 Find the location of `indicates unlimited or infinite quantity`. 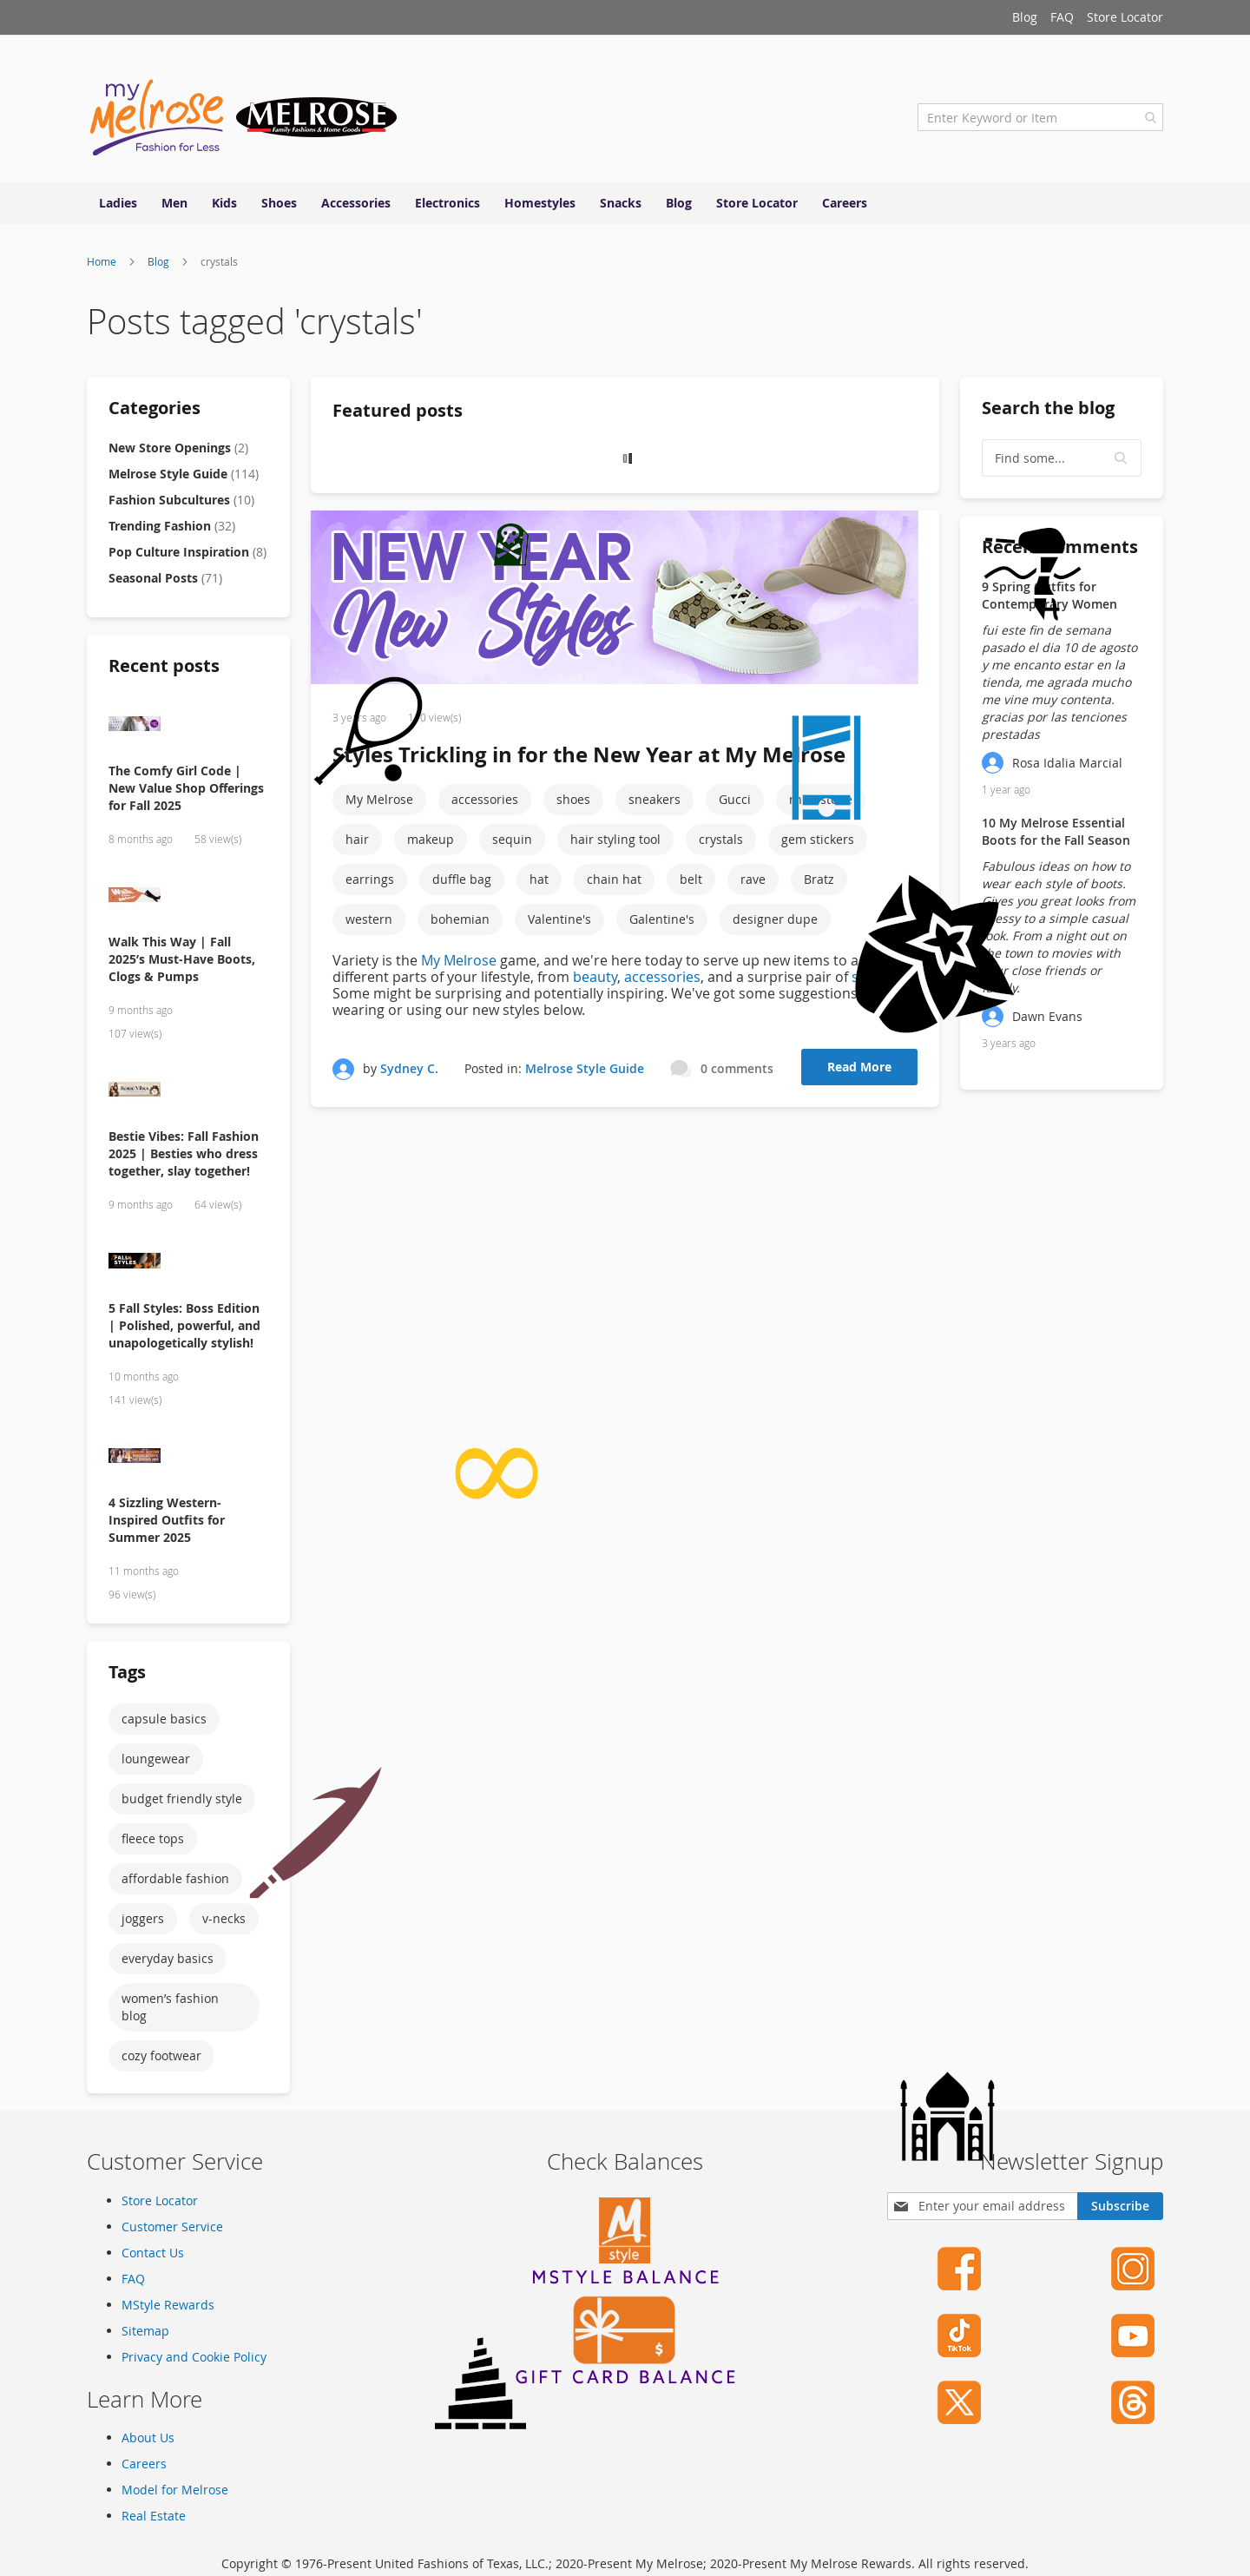

indicates unlimited or infinite quantity is located at coordinates (497, 1473).